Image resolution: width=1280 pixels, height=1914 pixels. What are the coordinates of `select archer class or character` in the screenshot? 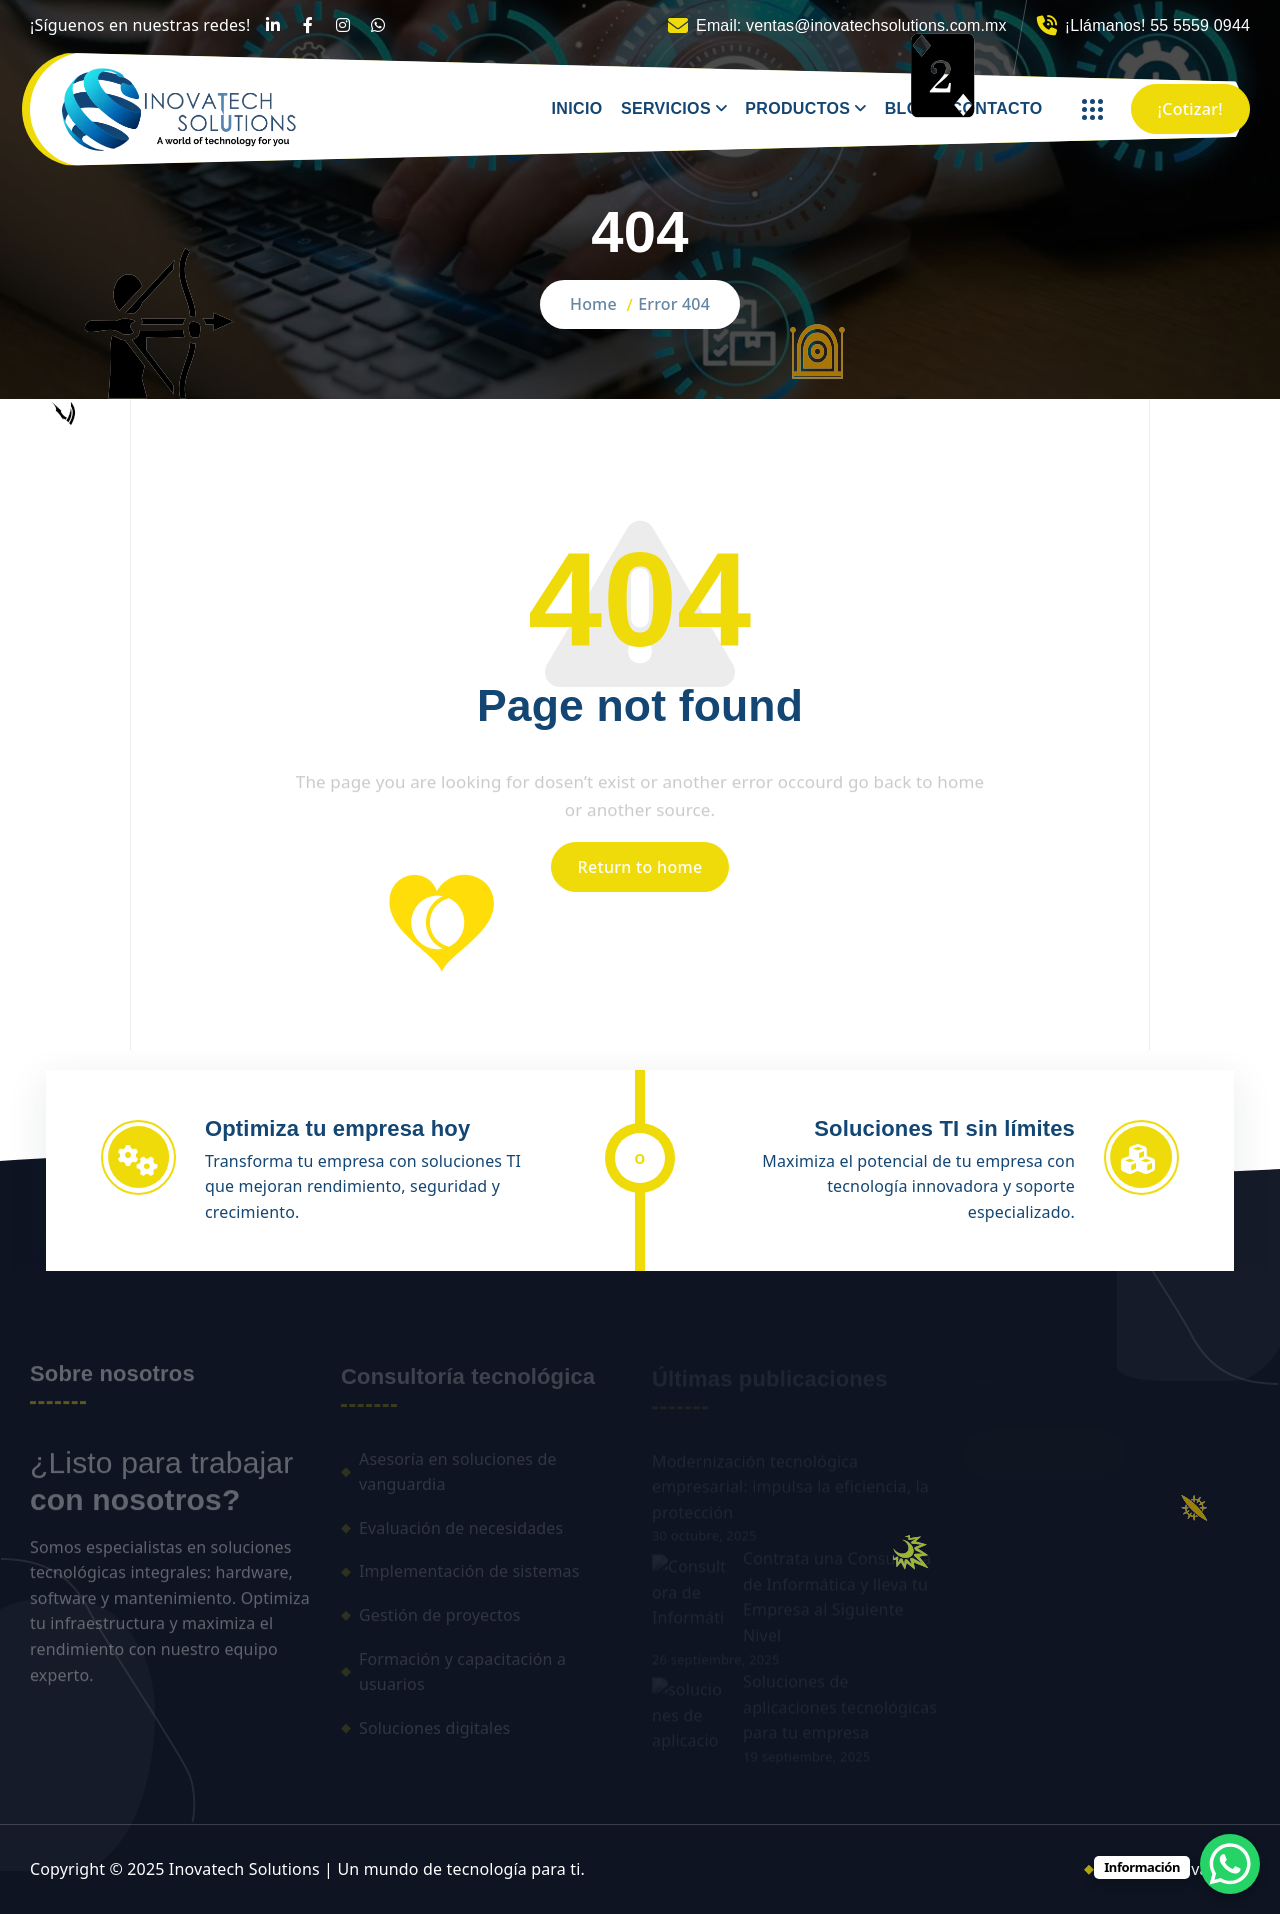 It's located at (158, 322).